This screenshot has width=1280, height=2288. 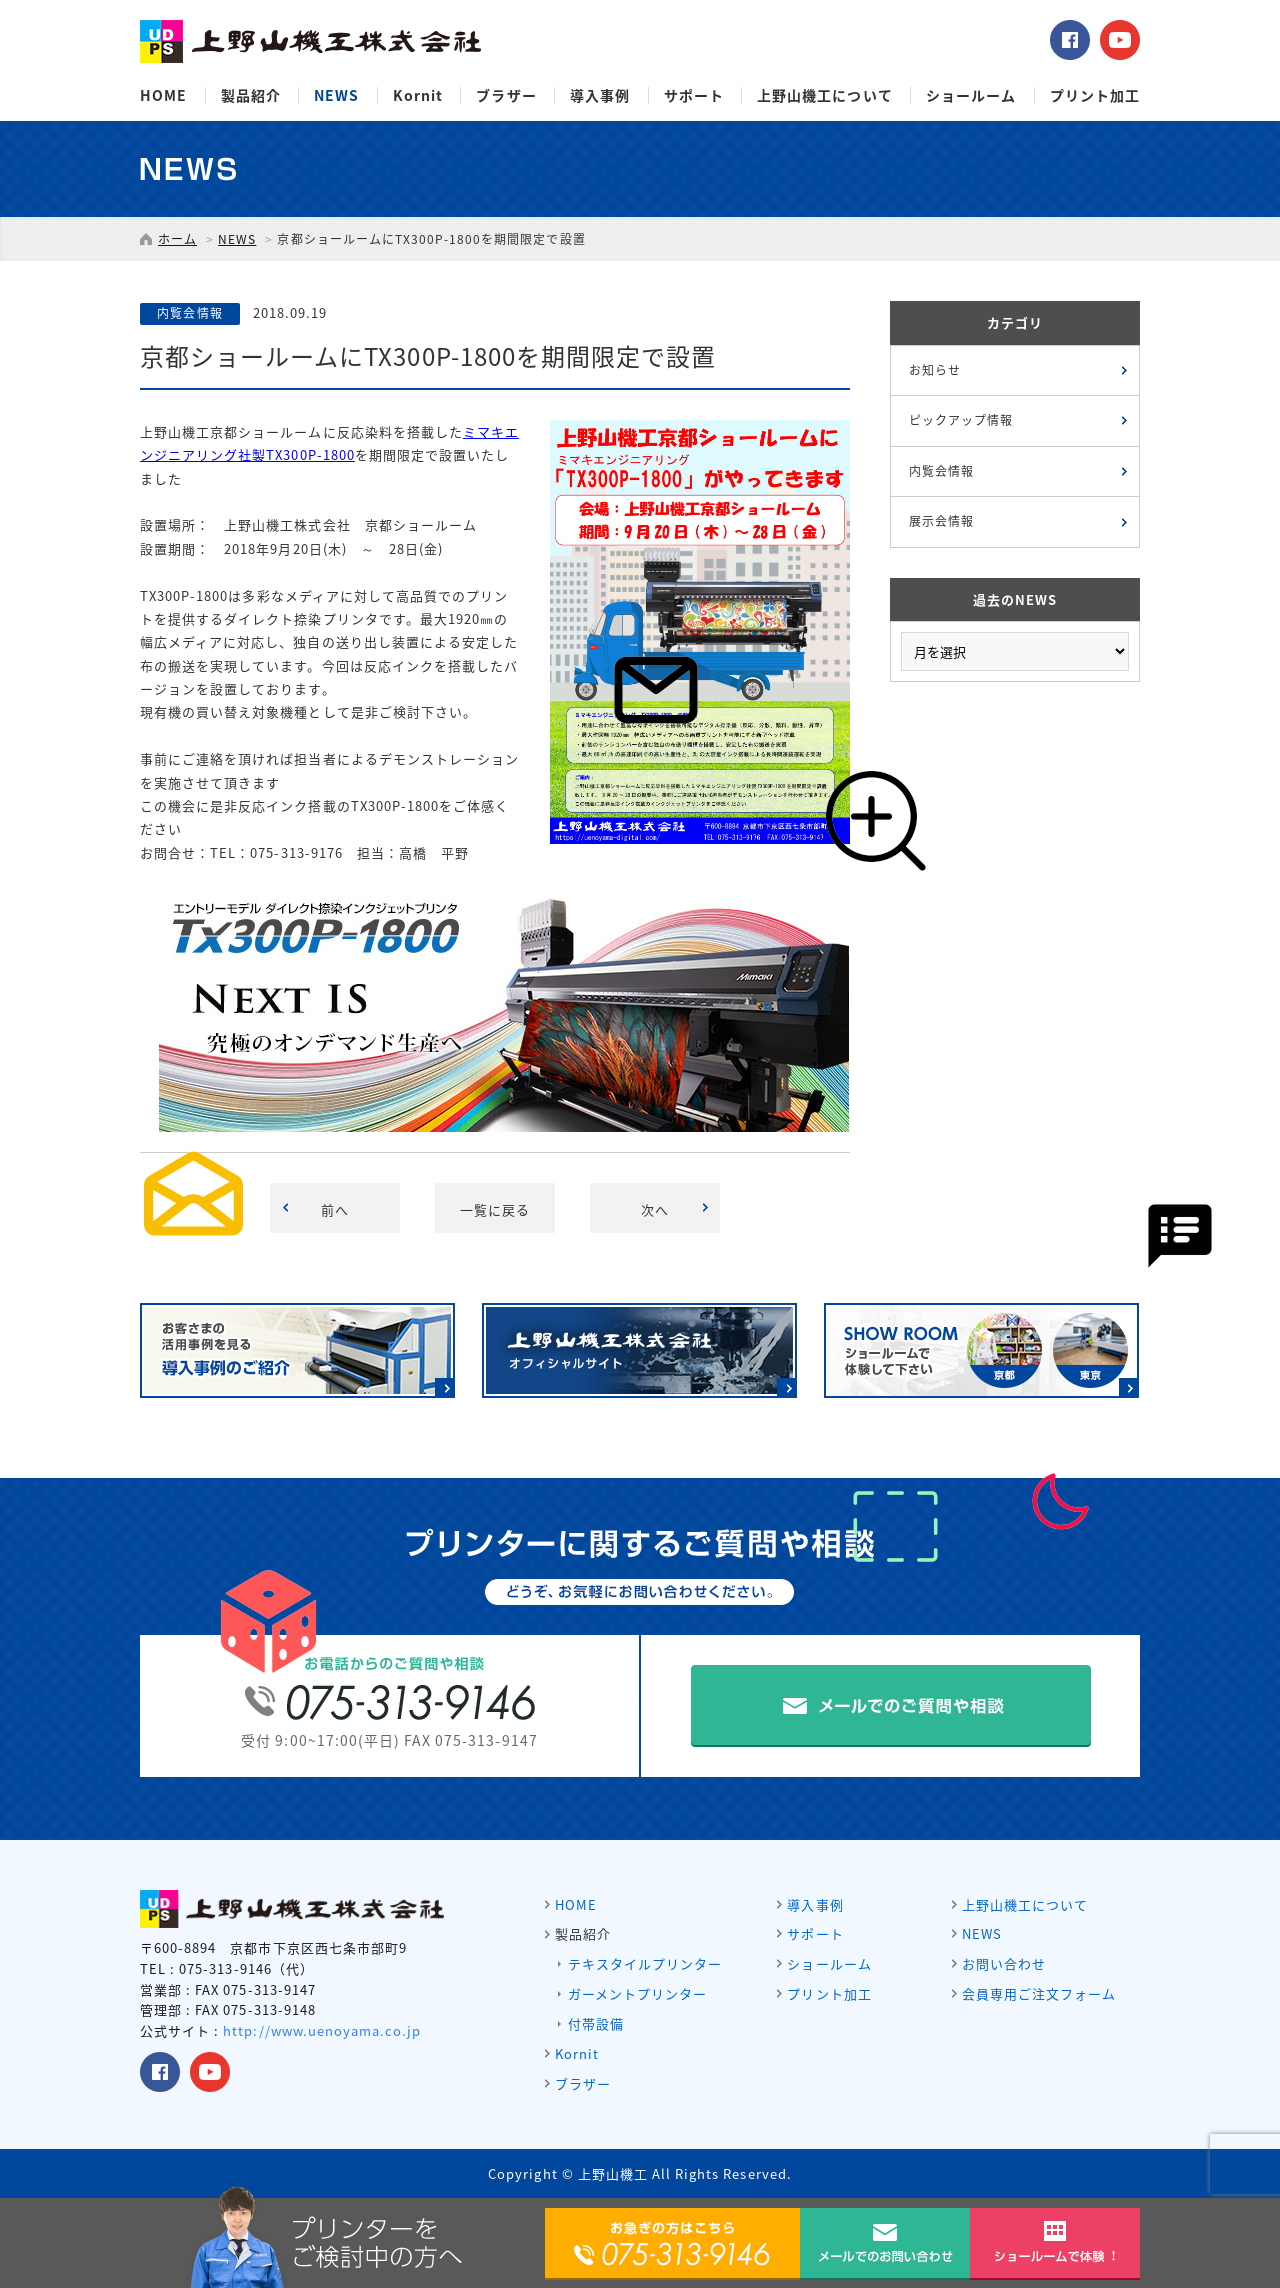 What do you see at coordinates (878, 823) in the screenshot?
I see `zoom in on content or image` at bounding box center [878, 823].